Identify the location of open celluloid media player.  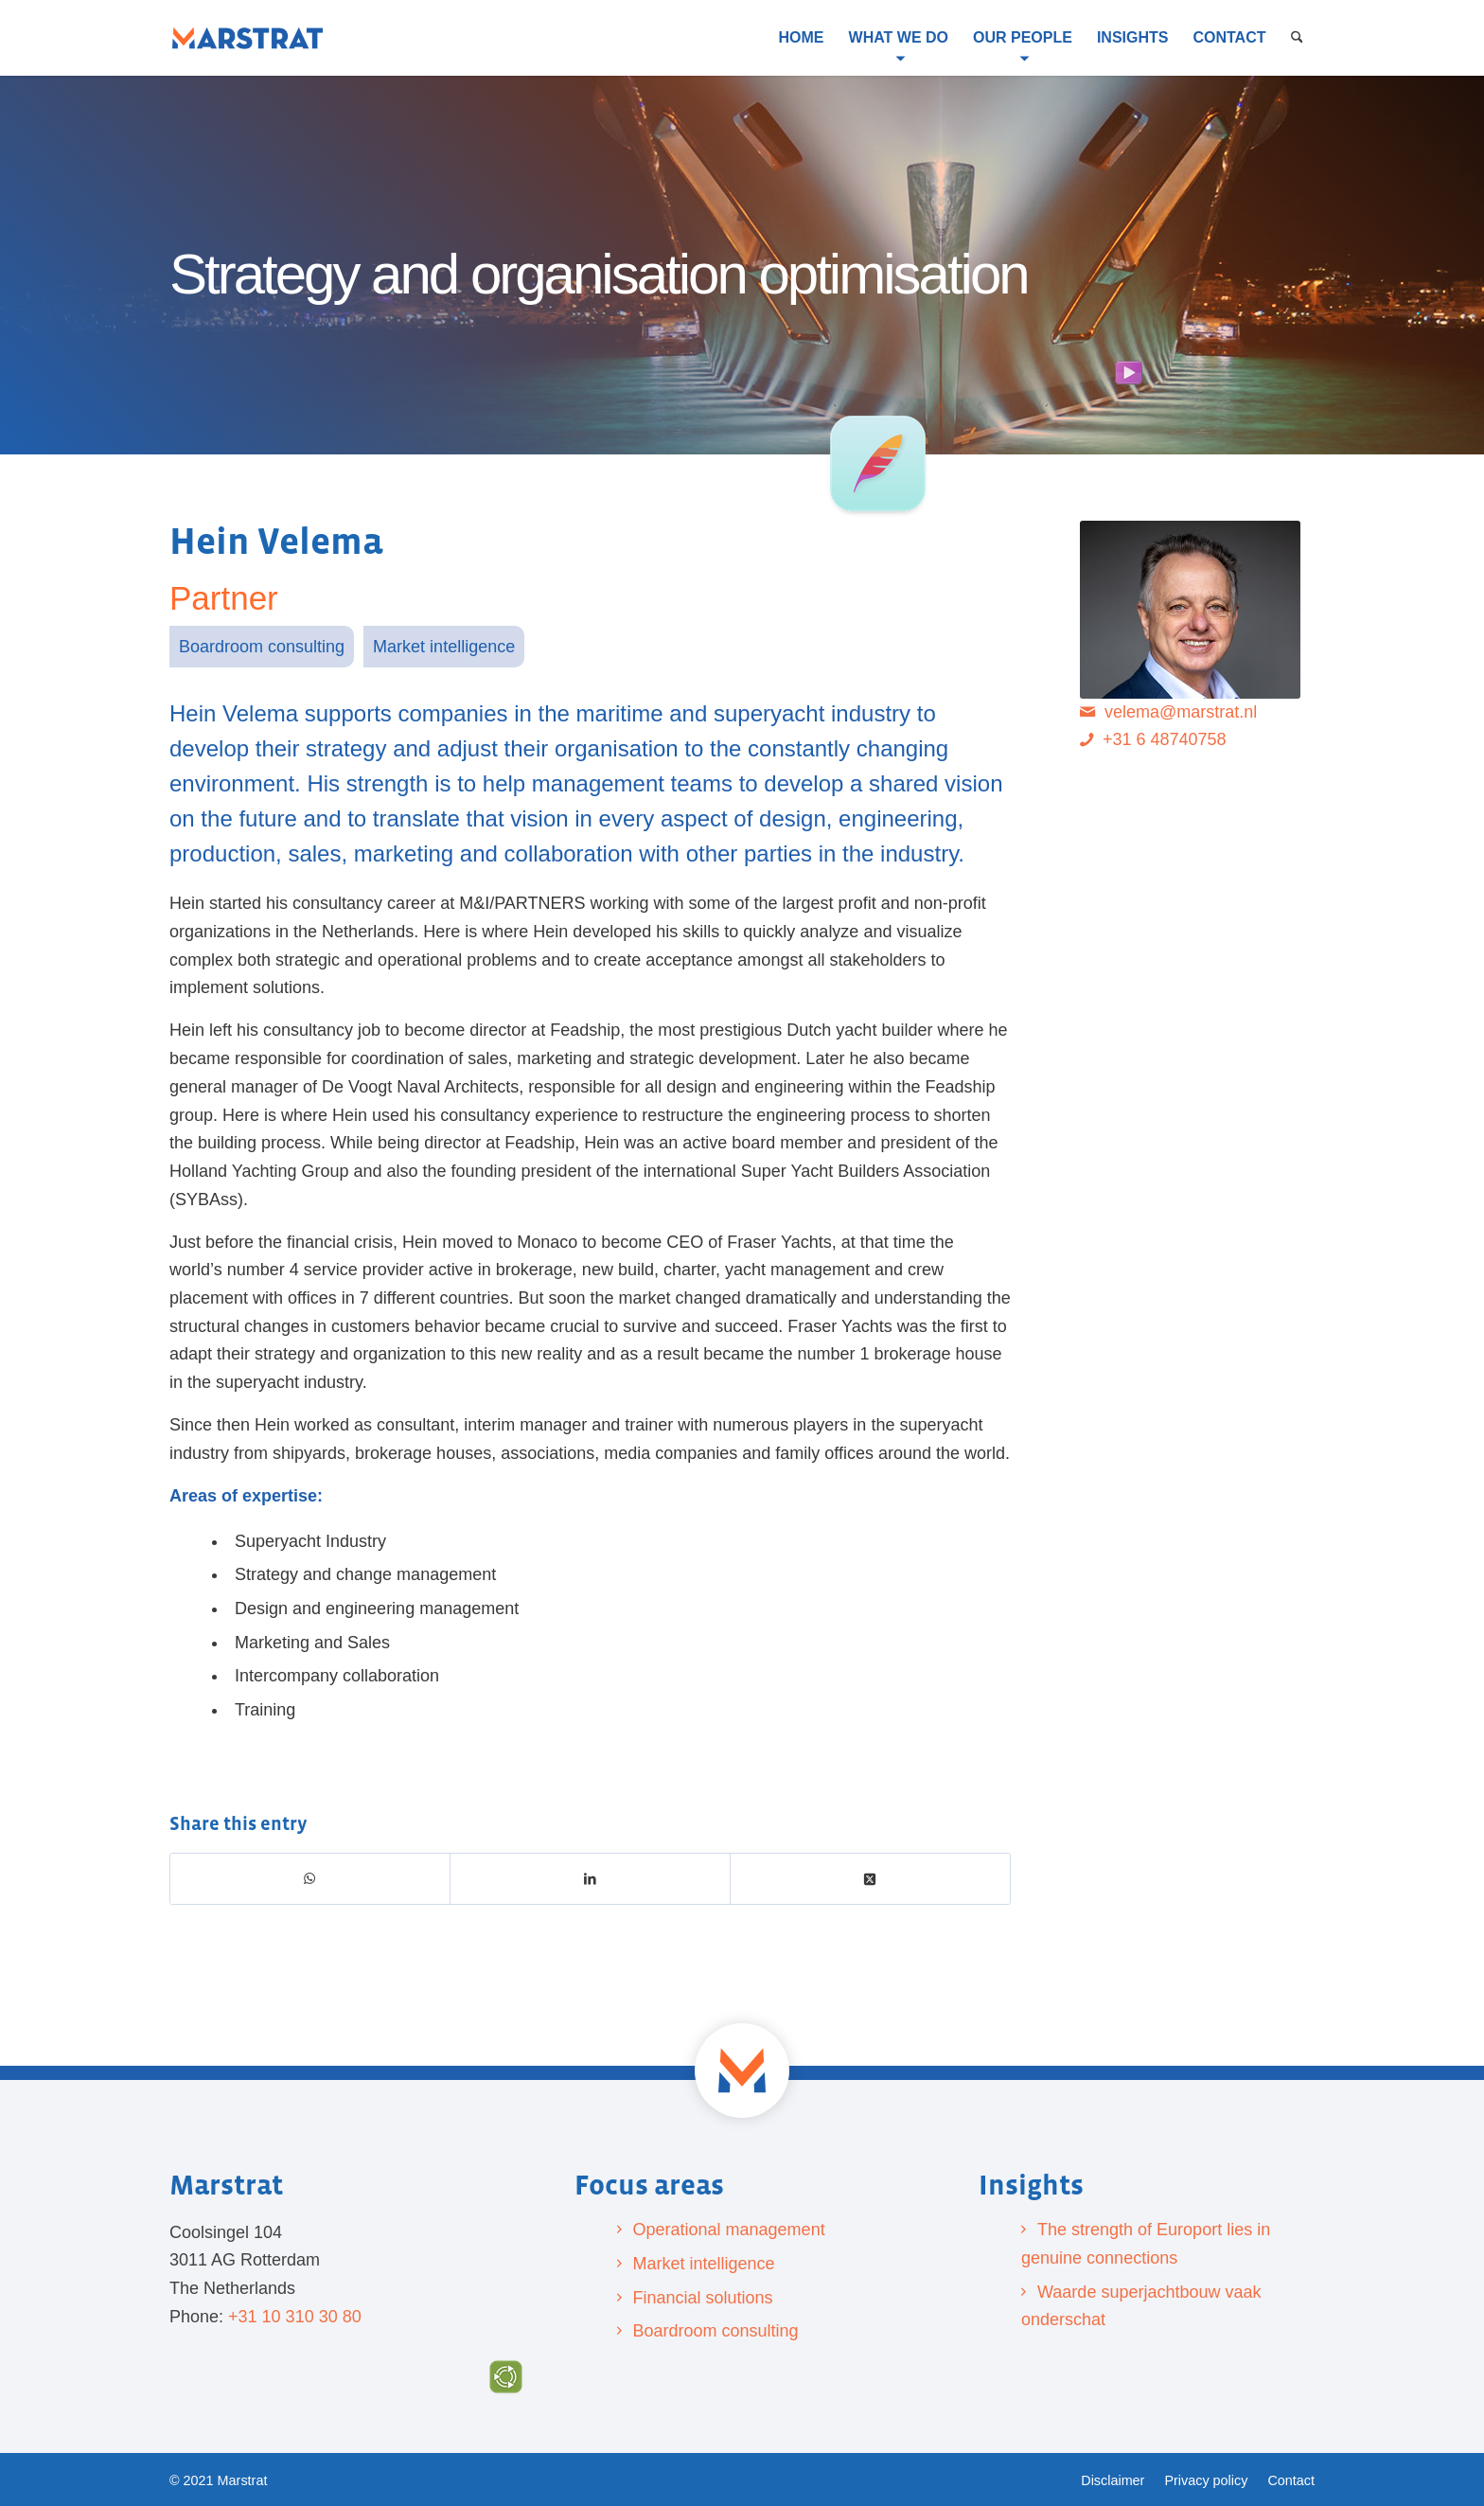
(1128, 372).